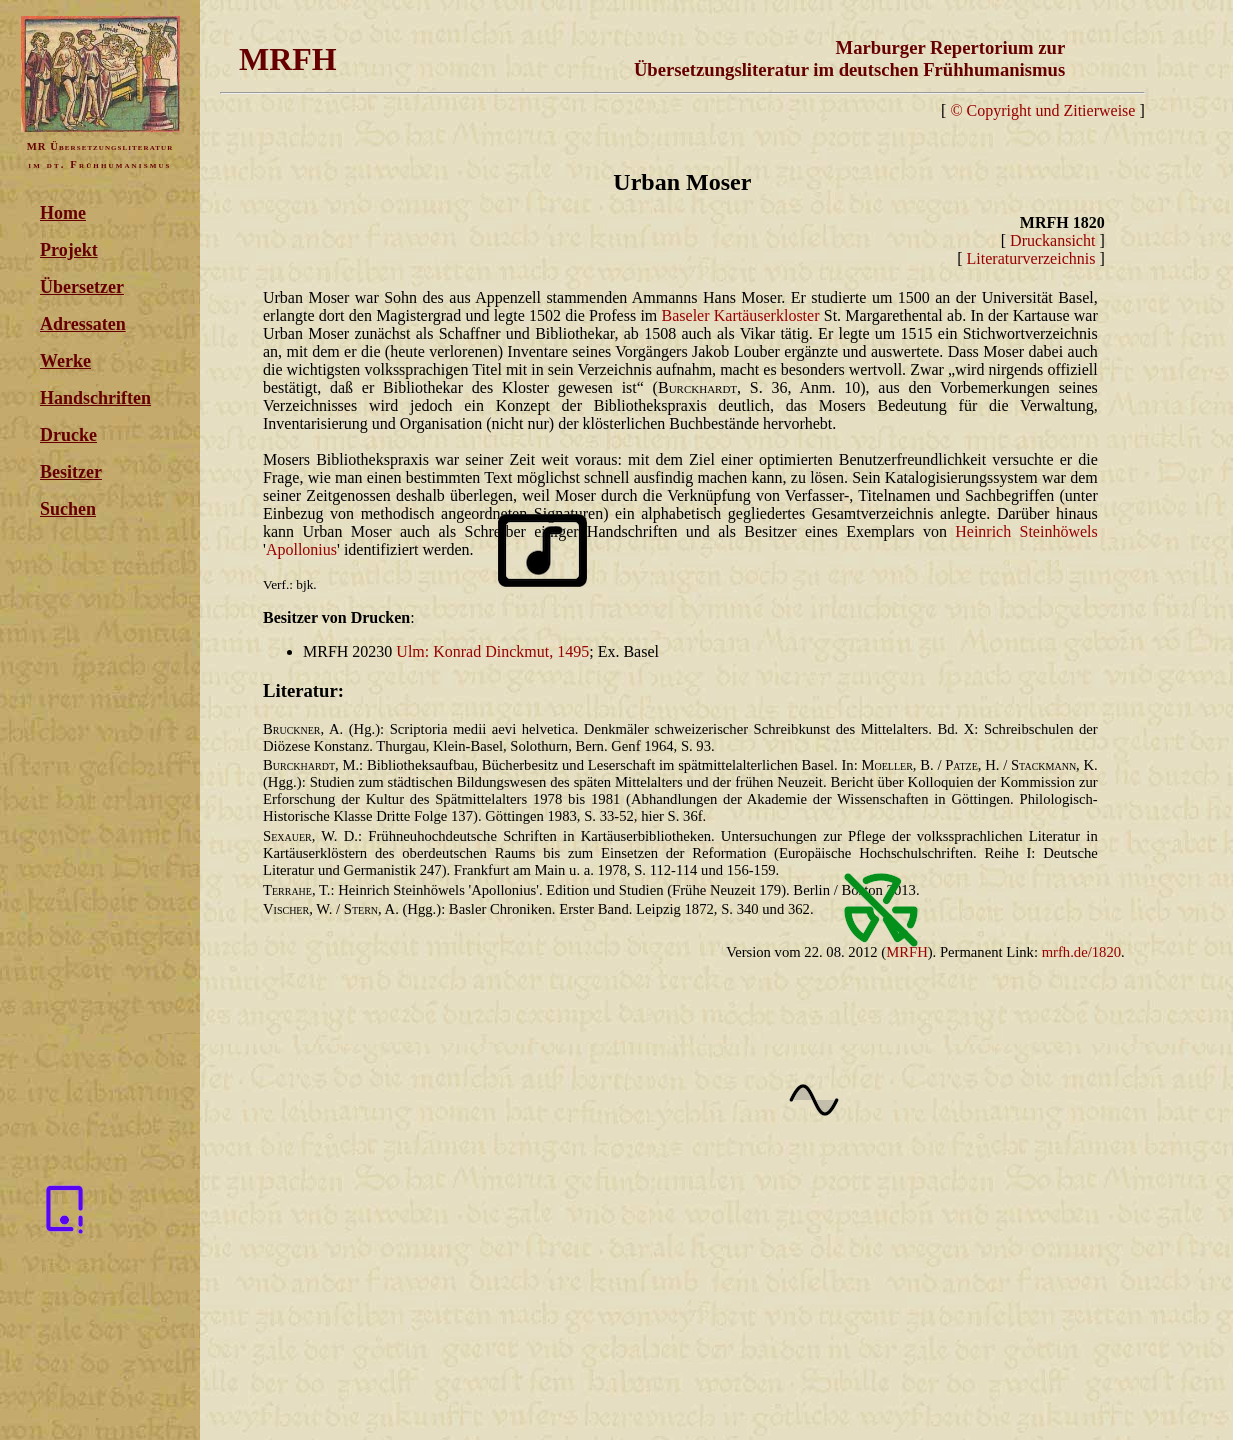 Image resolution: width=1233 pixels, height=1440 pixels. Describe the element at coordinates (542, 550) in the screenshot. I see `play or browse music videos` at that location.